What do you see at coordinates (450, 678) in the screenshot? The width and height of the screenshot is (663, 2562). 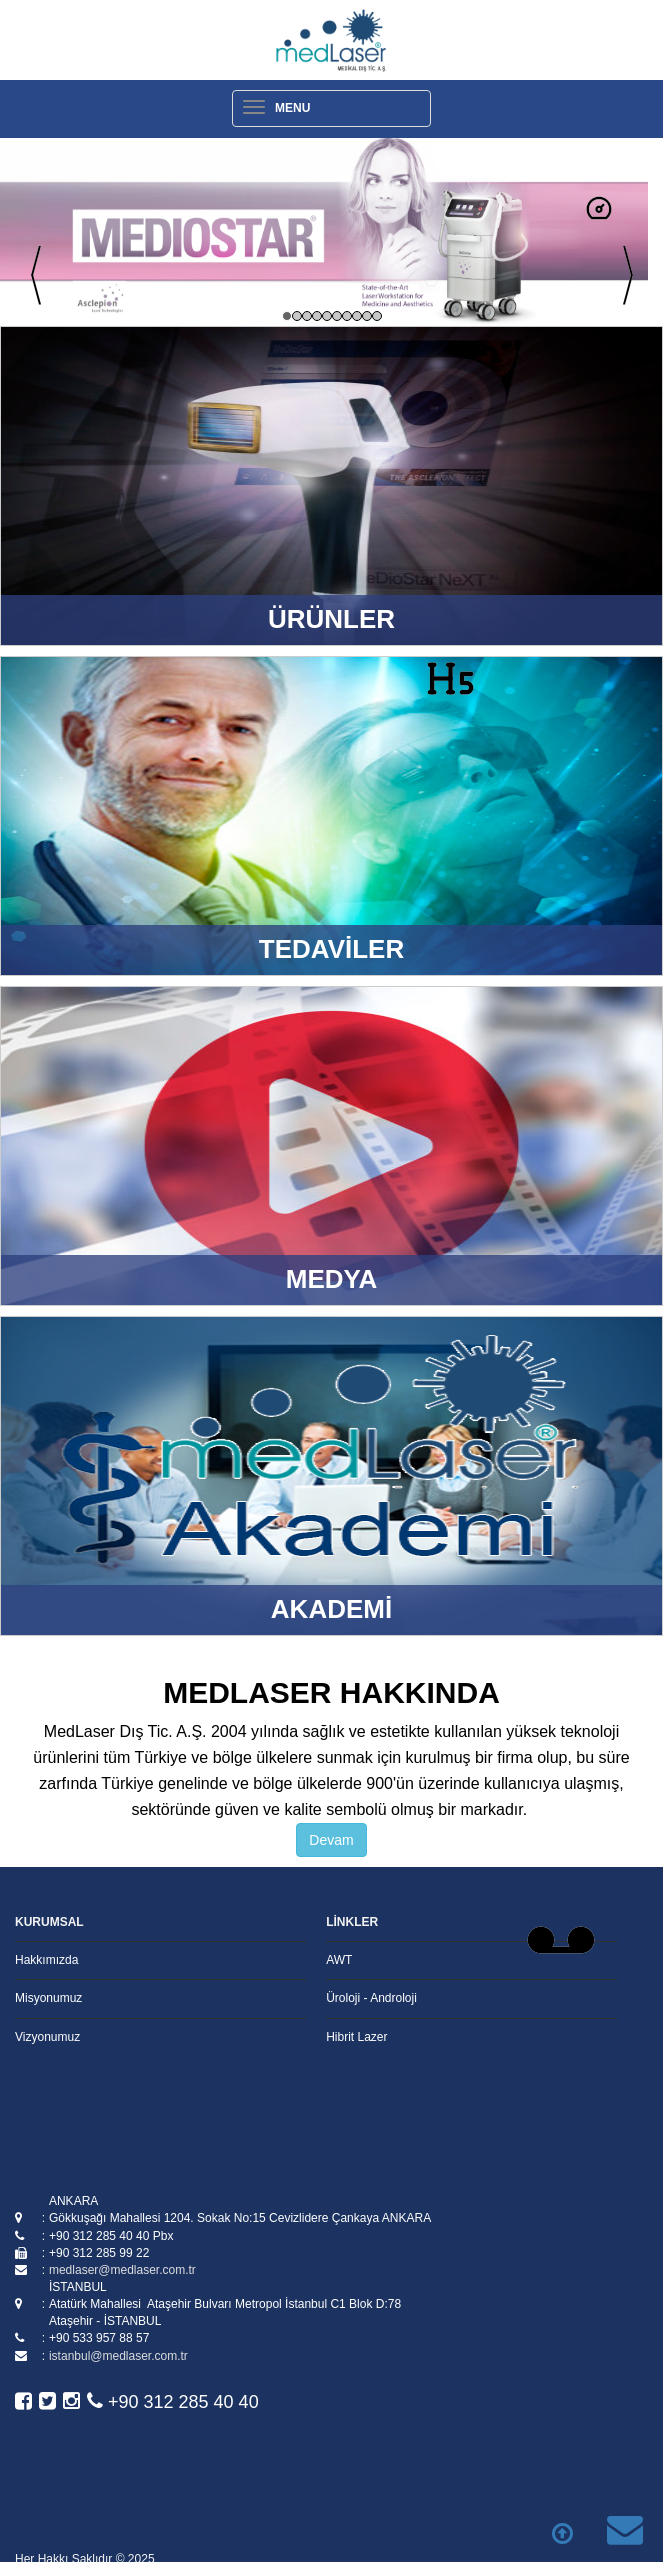 I see `format text as heading level 5` at bounding box center [450, 678].